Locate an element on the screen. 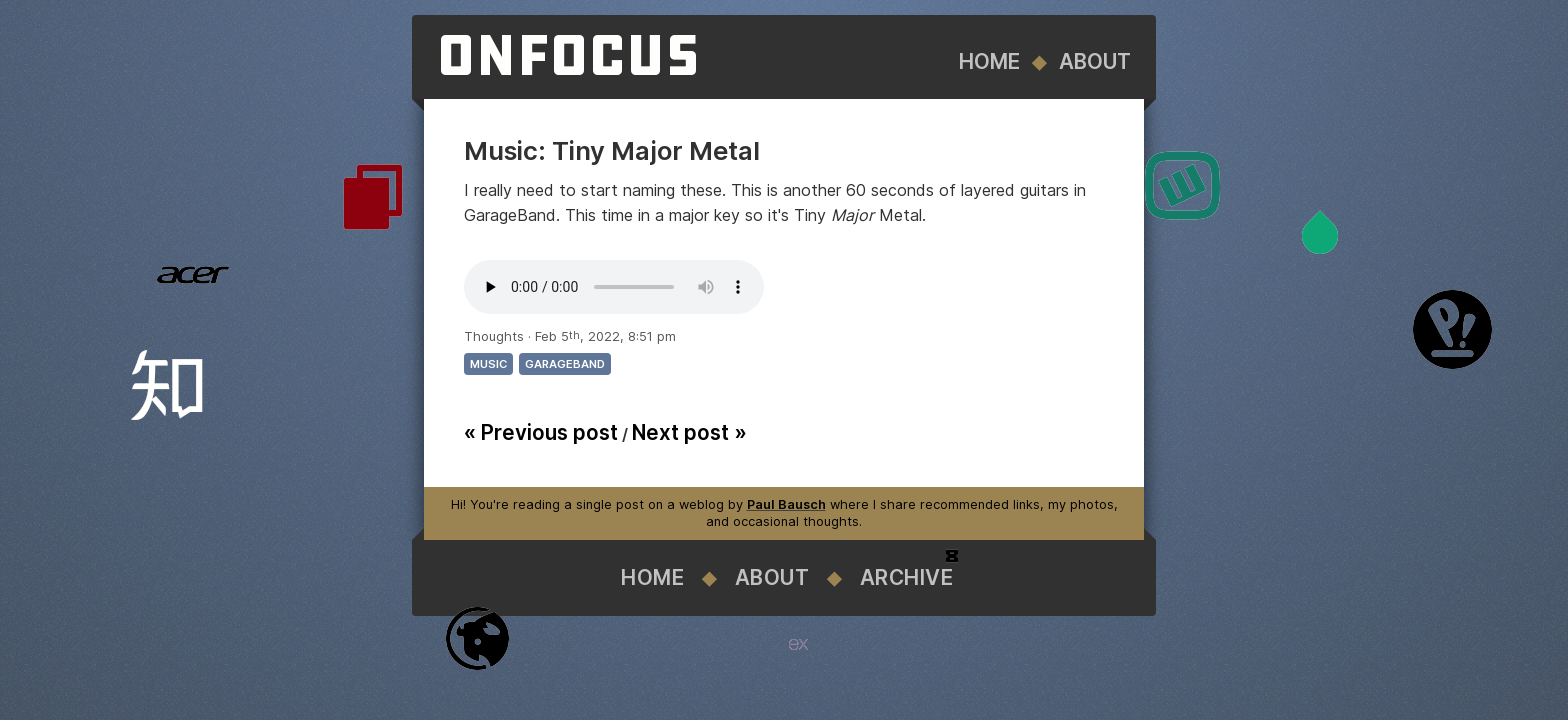 The image size is (1568, 720). open zhihu app is located at coordinates (167, 385).